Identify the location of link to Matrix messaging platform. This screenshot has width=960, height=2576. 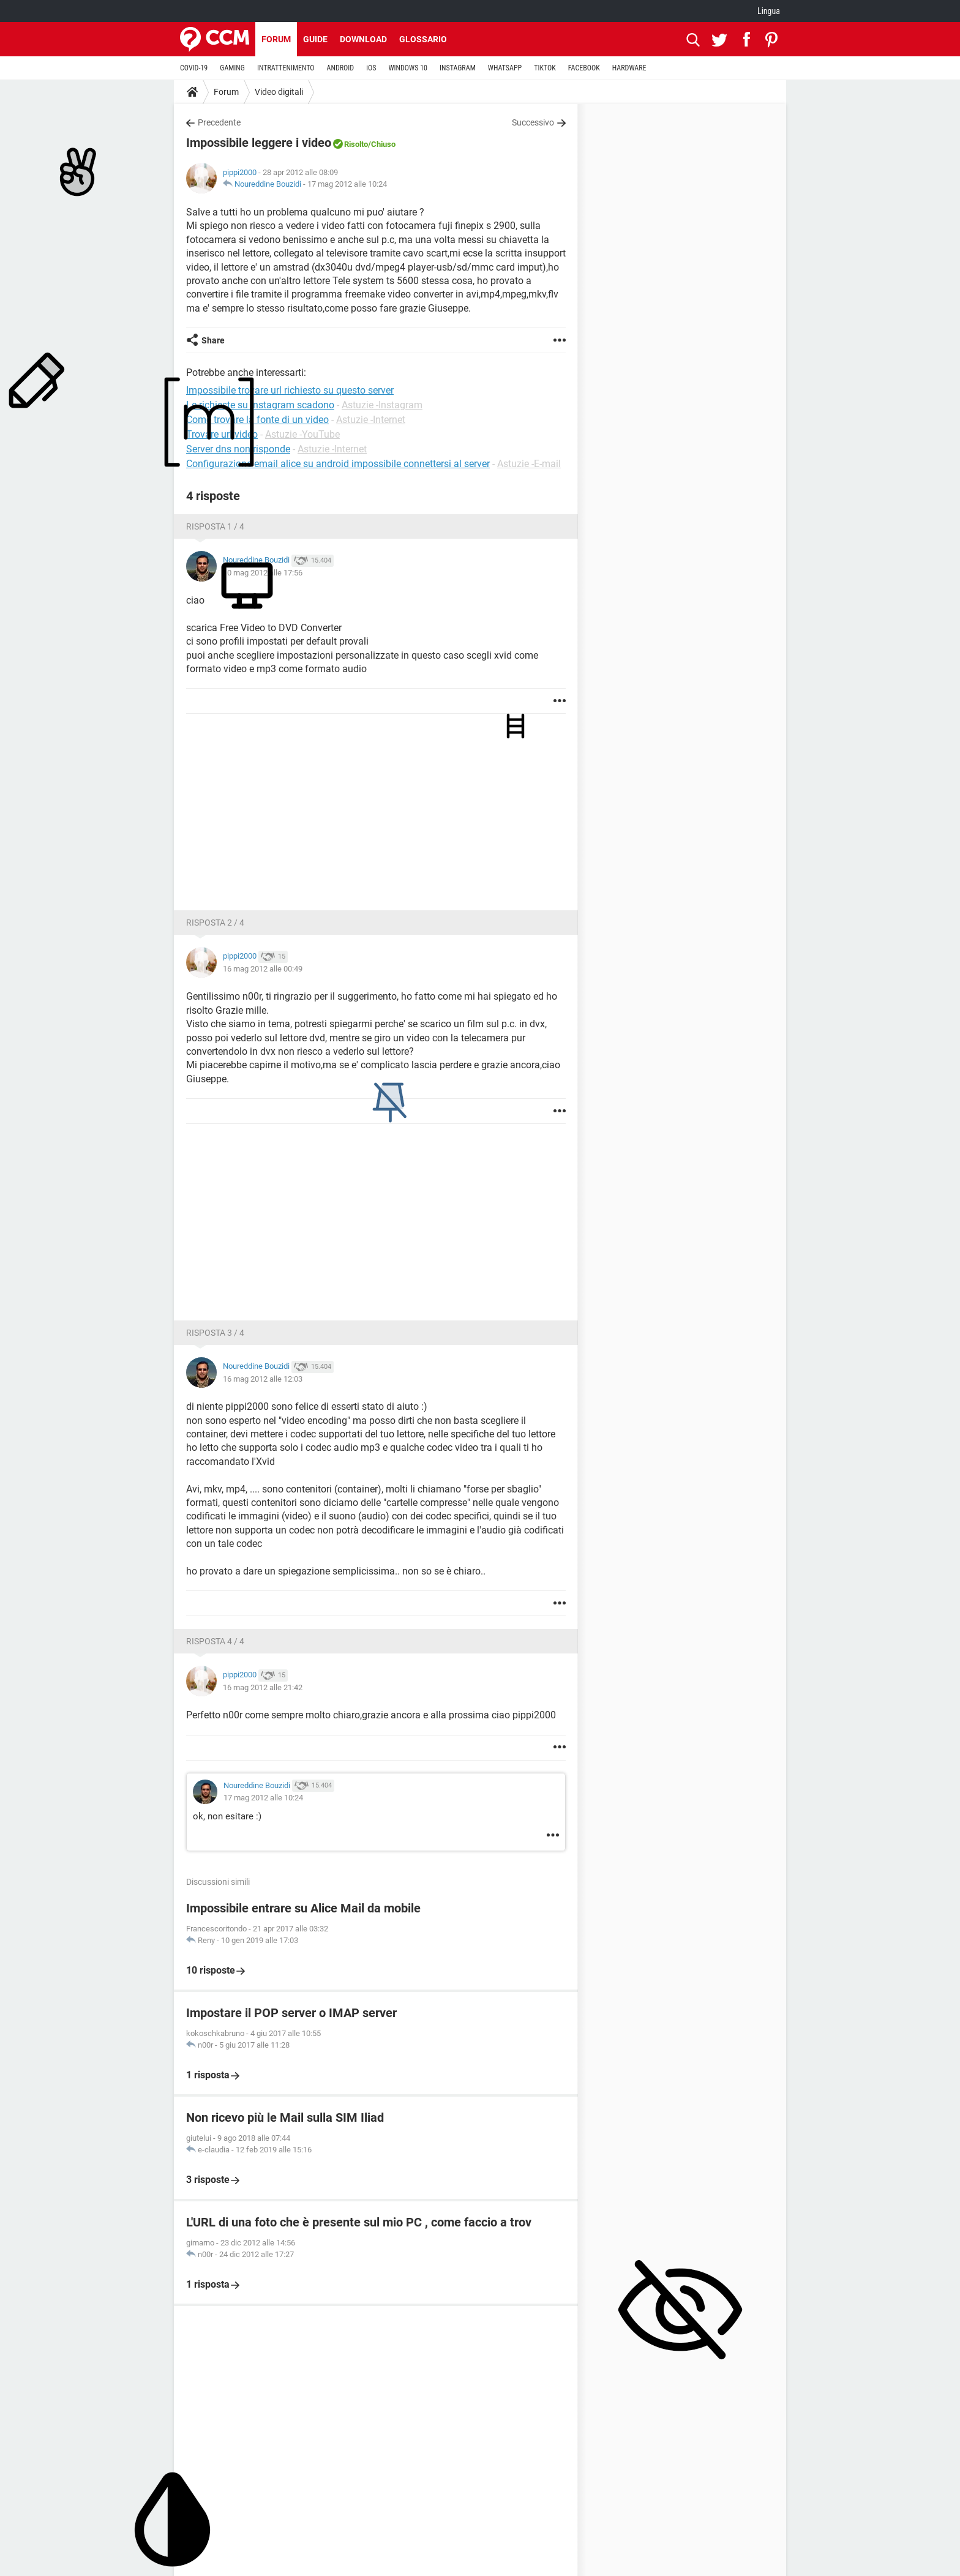
(209, 422).